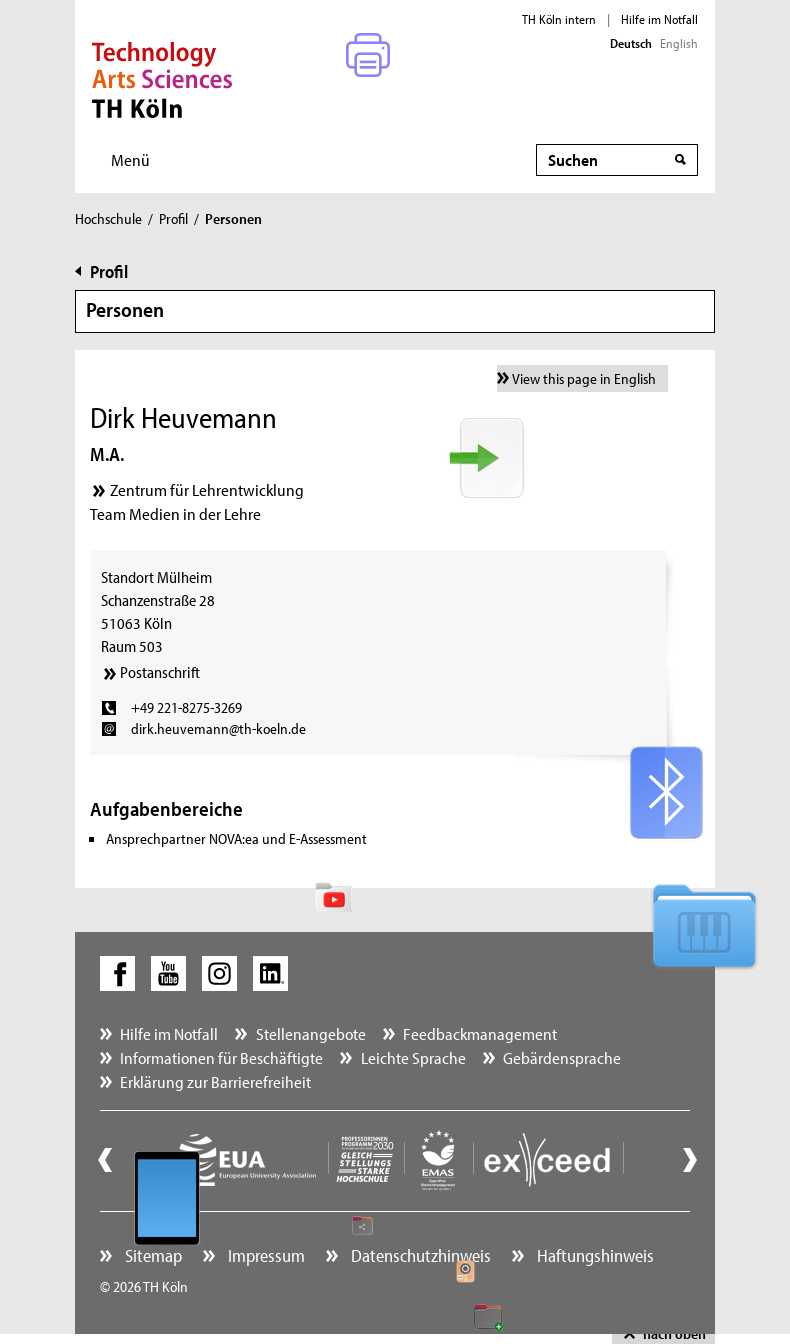 This screenshot has width=790, height=1344. I want to click on indicates package installation or setup in progress, so click(465, 1271).